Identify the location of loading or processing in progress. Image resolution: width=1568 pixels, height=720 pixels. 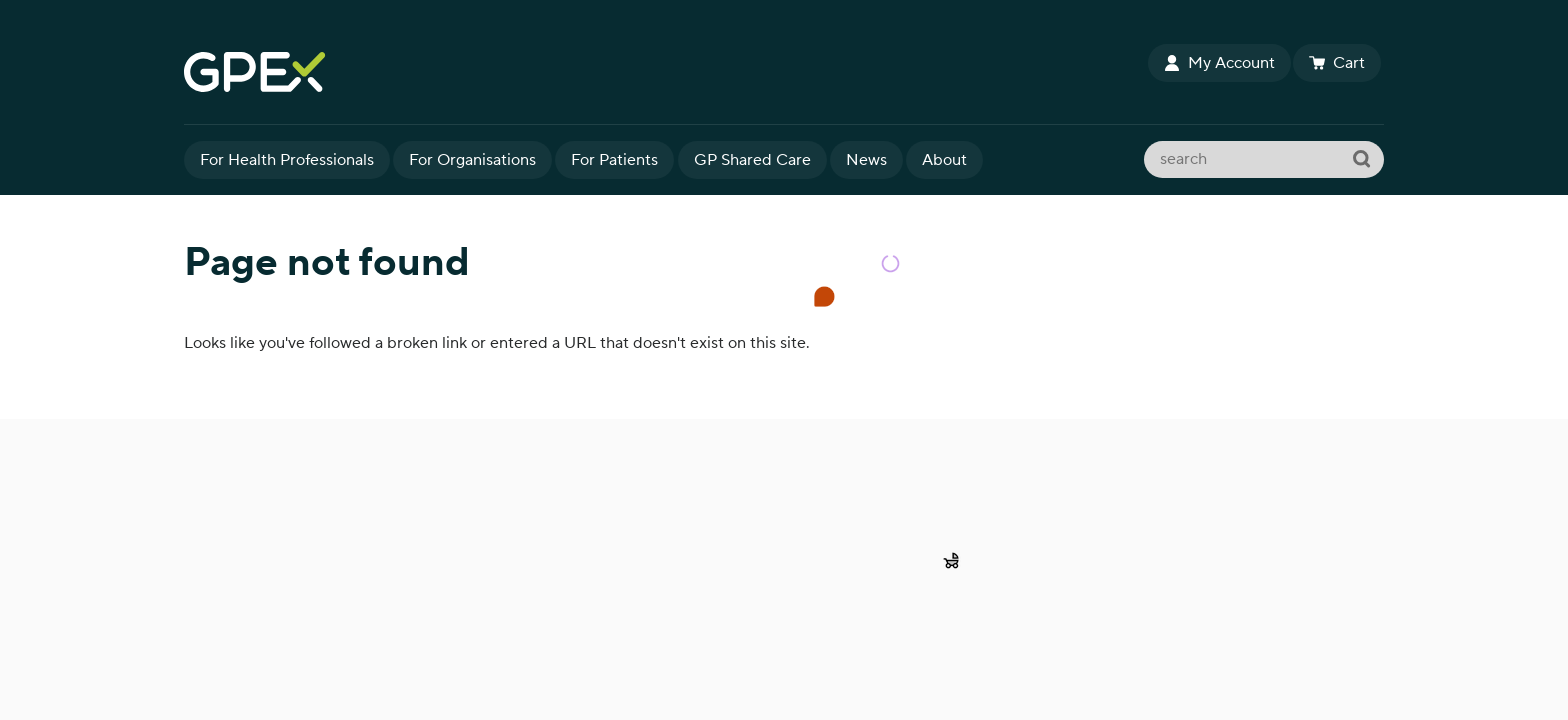
(890, 263).